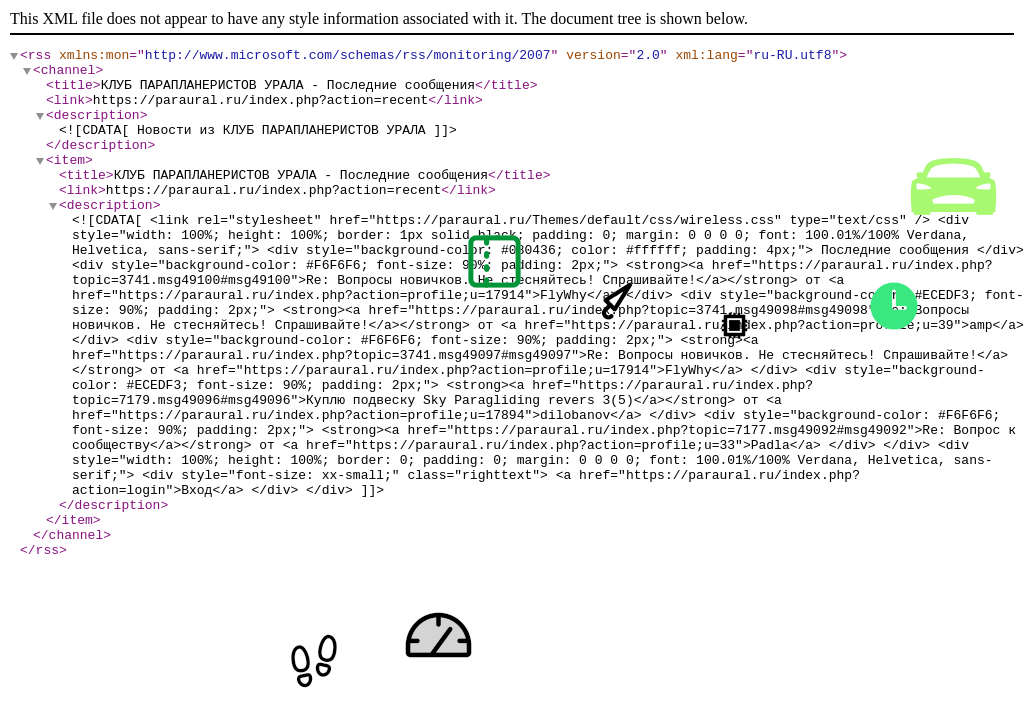 The height and width of the screenshot is (720, 1024). Describe the element at coordinates (314, 661) in the screenshot. I see `track your steps or walking activity` at that location.